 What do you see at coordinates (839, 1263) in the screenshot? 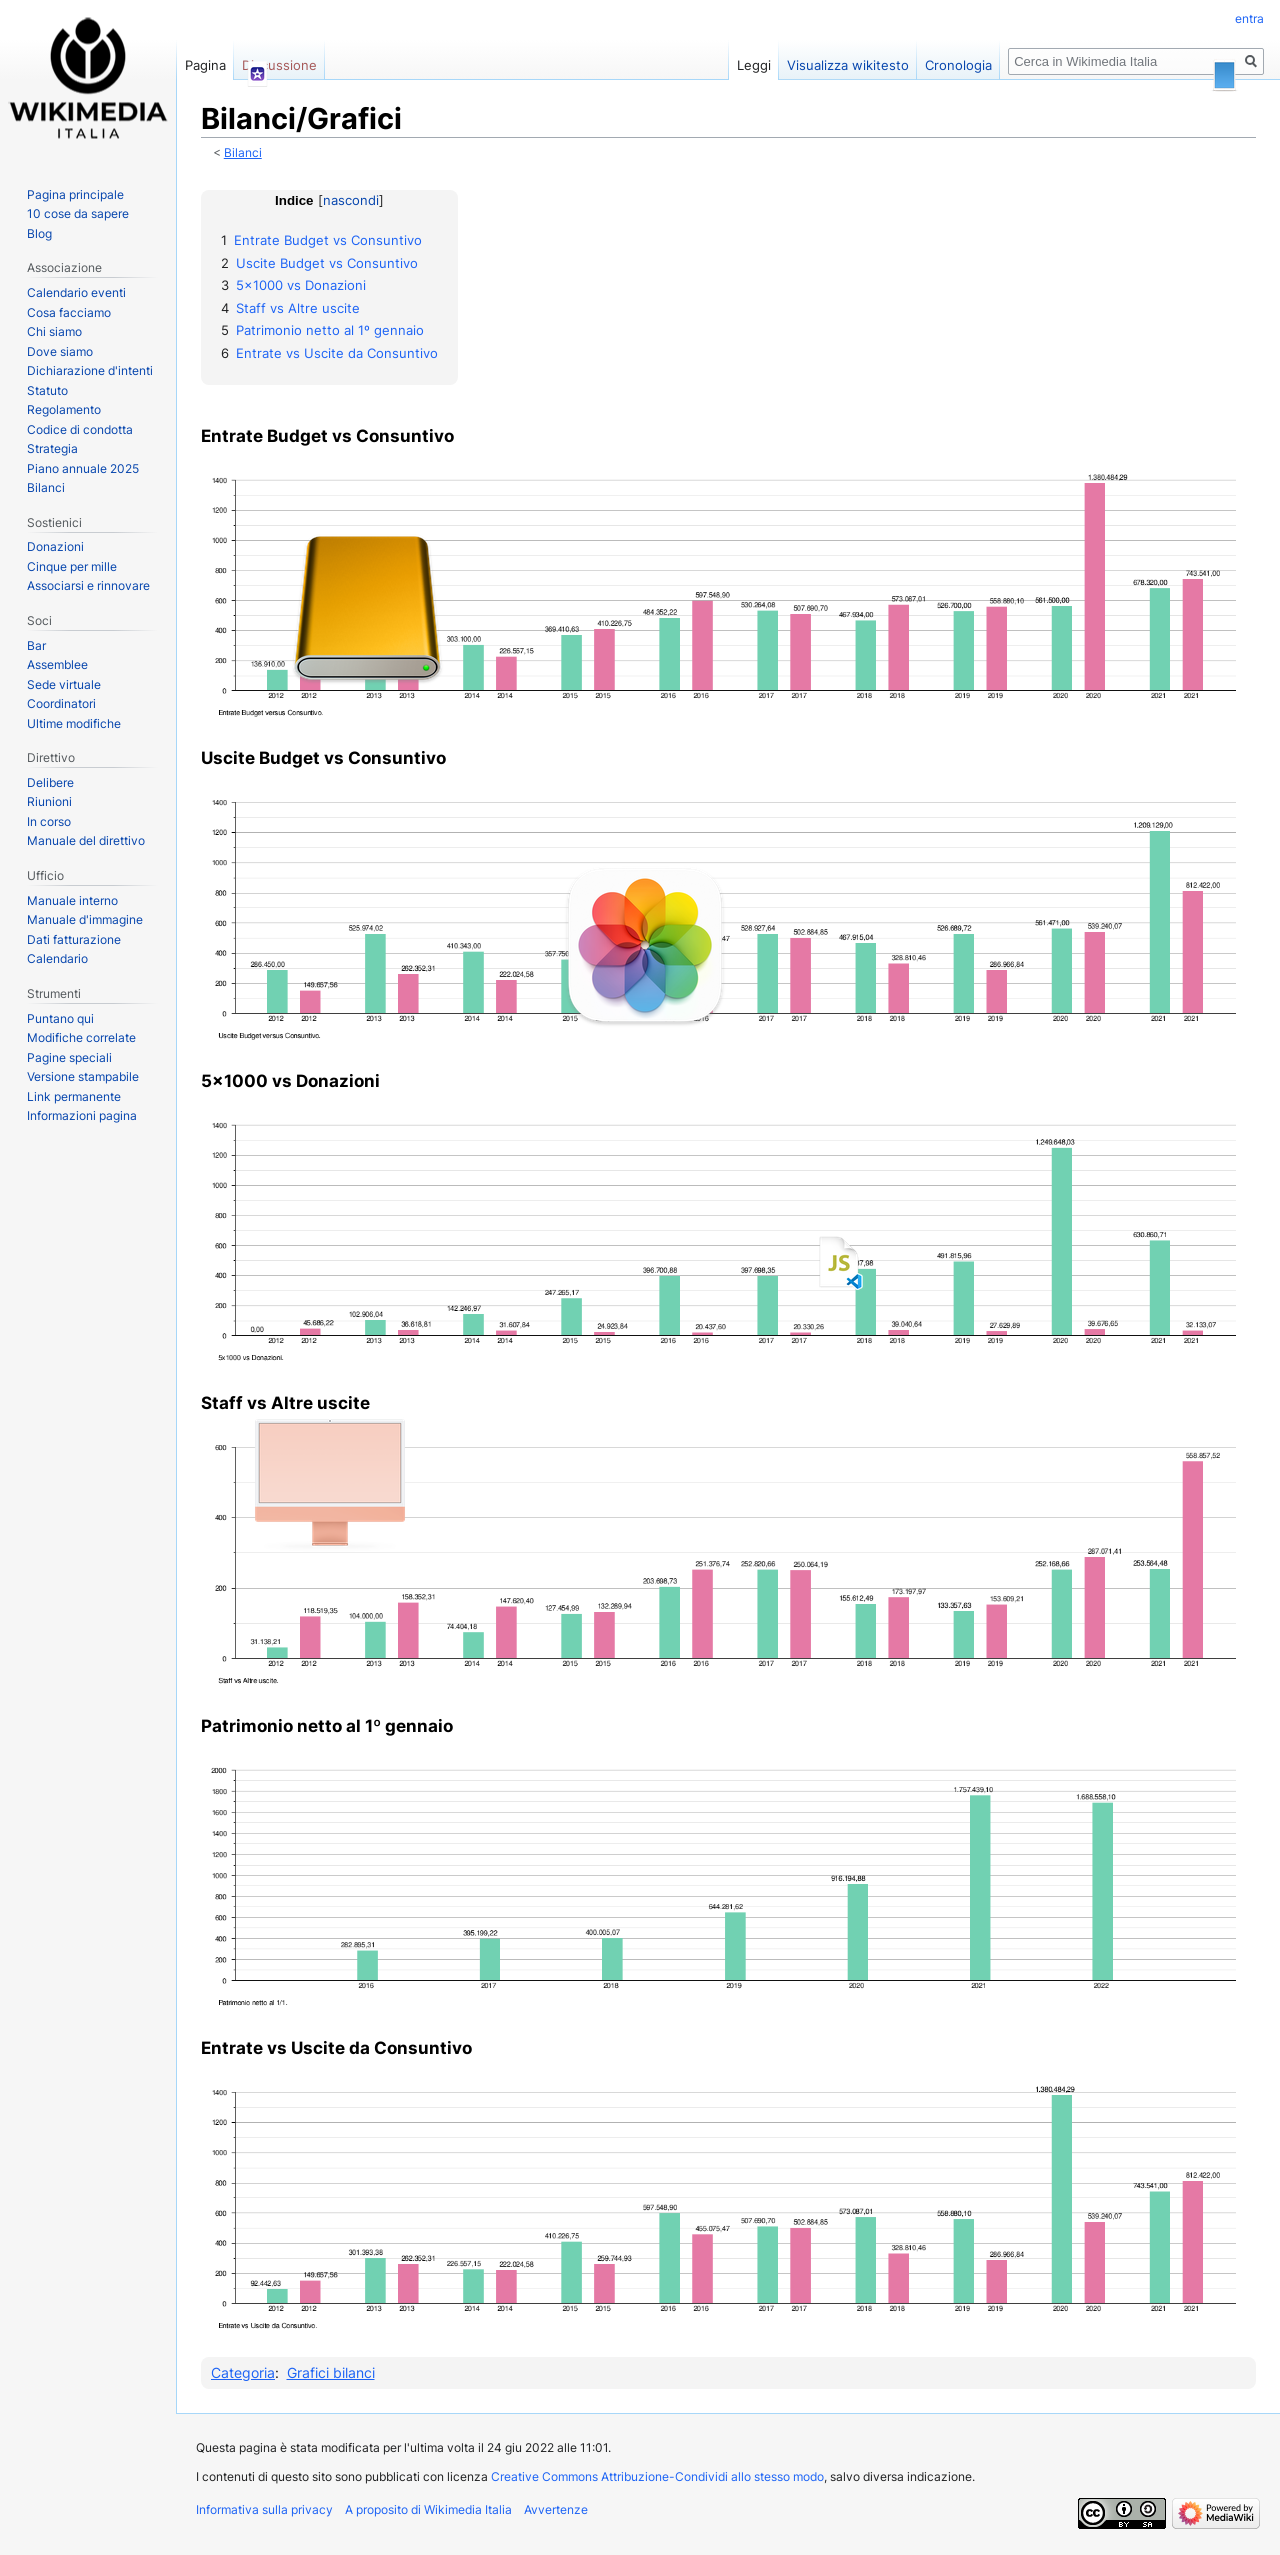
I see `javascript file type in Visual Studio Code` at bounding box center [839, 1263].